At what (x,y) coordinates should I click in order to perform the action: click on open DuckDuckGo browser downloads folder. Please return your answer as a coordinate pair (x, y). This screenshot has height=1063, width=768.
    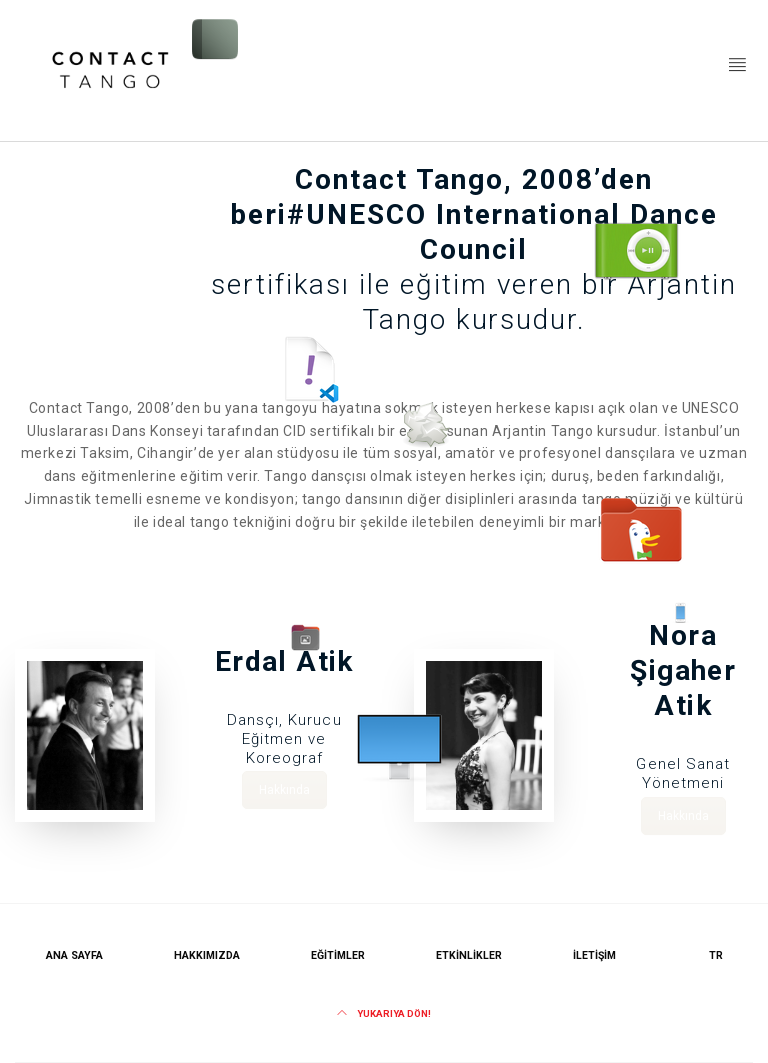
    Looking at the image, I should click on (641, 532).